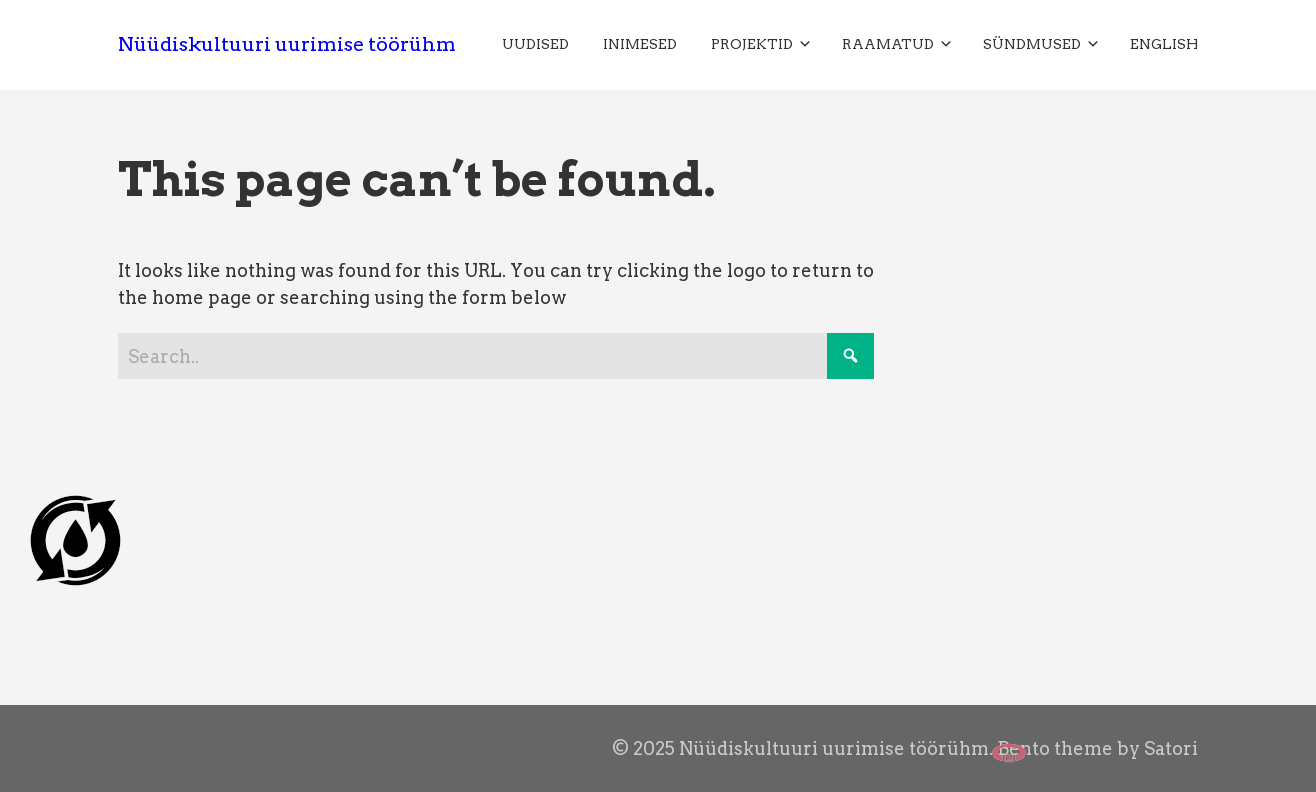  I want to click on equip or manage belt accessory, so click(1009, 753).